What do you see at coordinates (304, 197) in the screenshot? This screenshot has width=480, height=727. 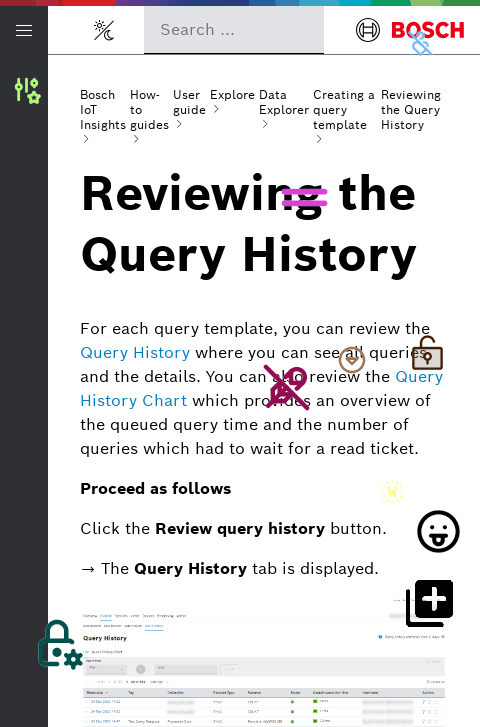 I see `indicates equality or balance between values` at bounding box center [304, 197].